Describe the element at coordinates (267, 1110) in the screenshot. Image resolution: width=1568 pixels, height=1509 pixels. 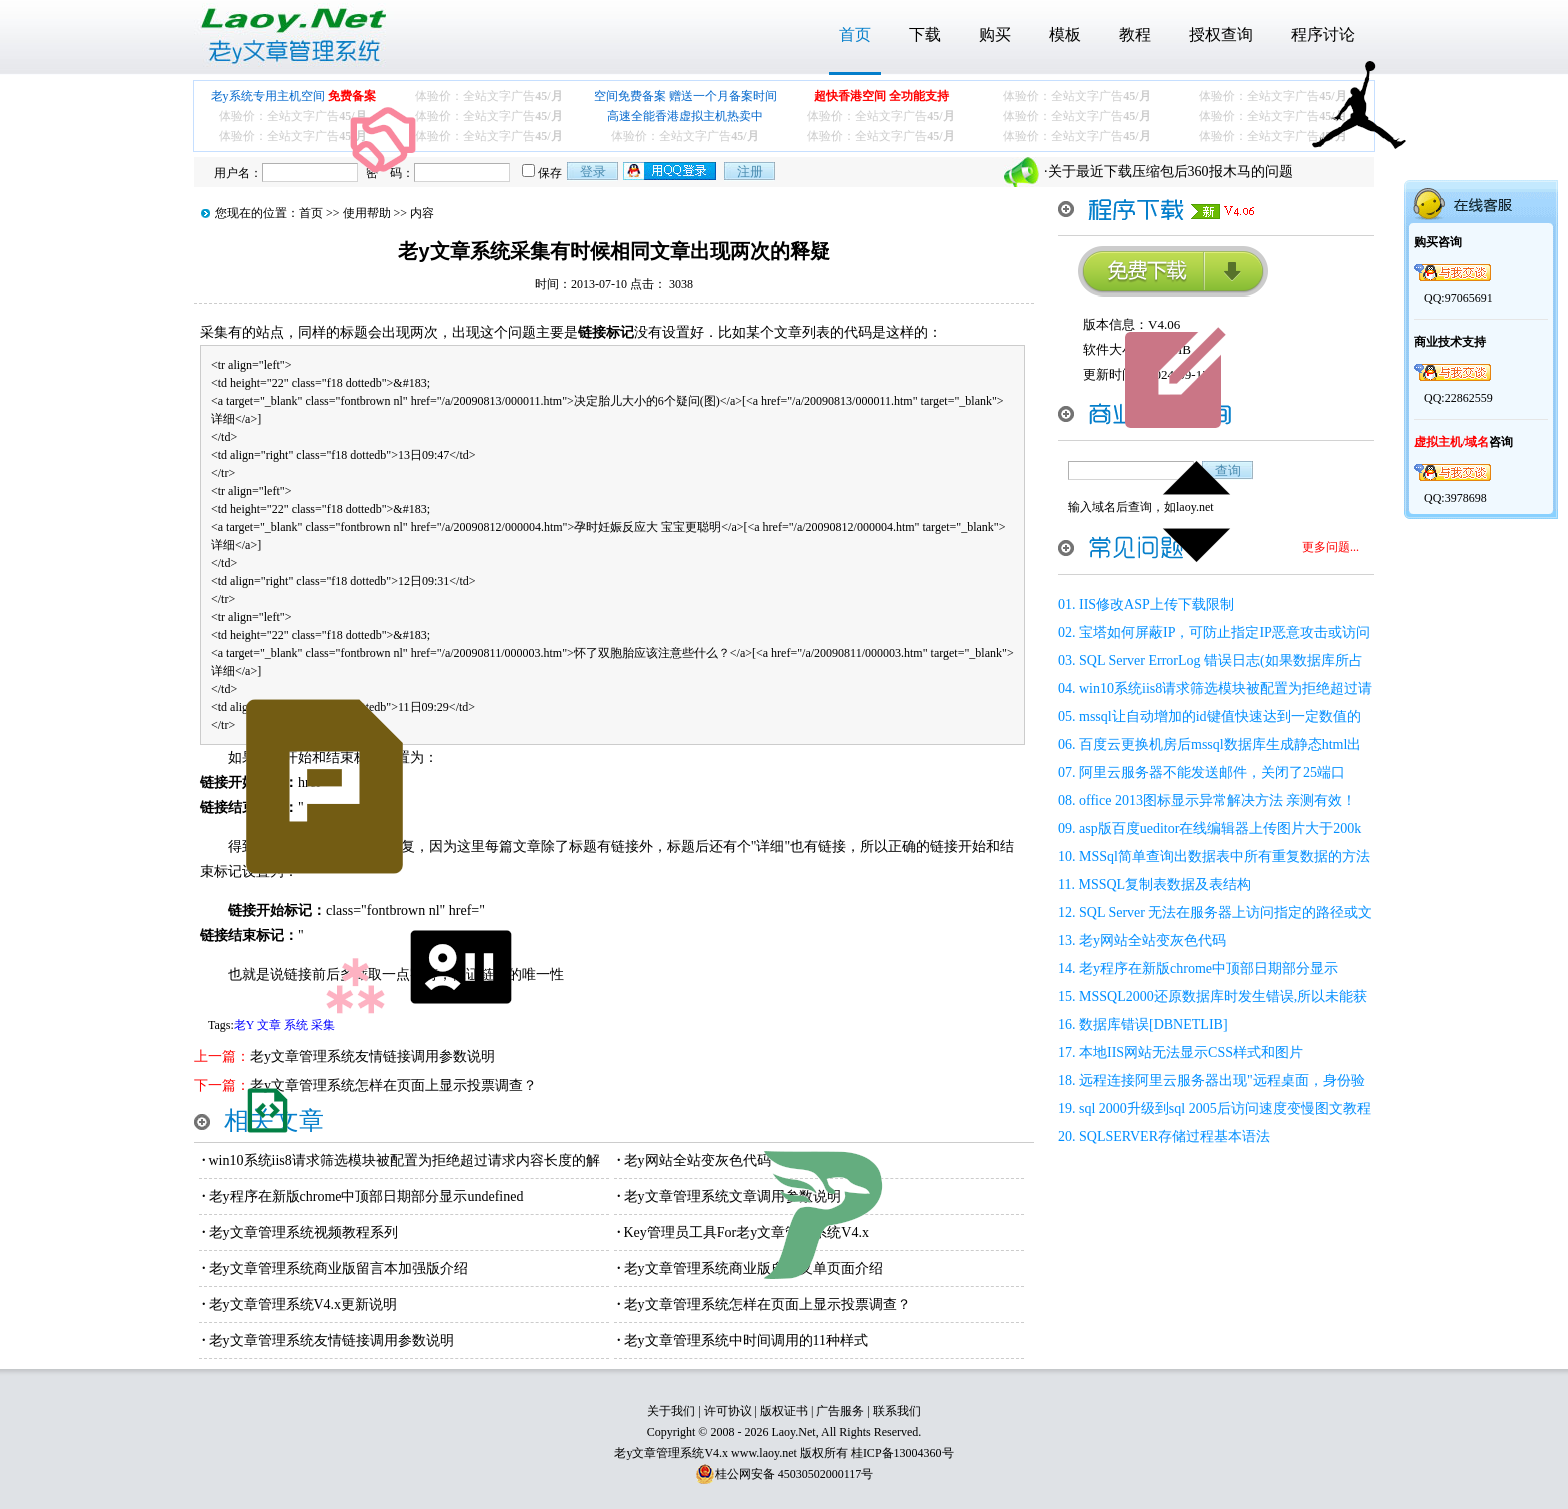
I see `view source code file` at that location.